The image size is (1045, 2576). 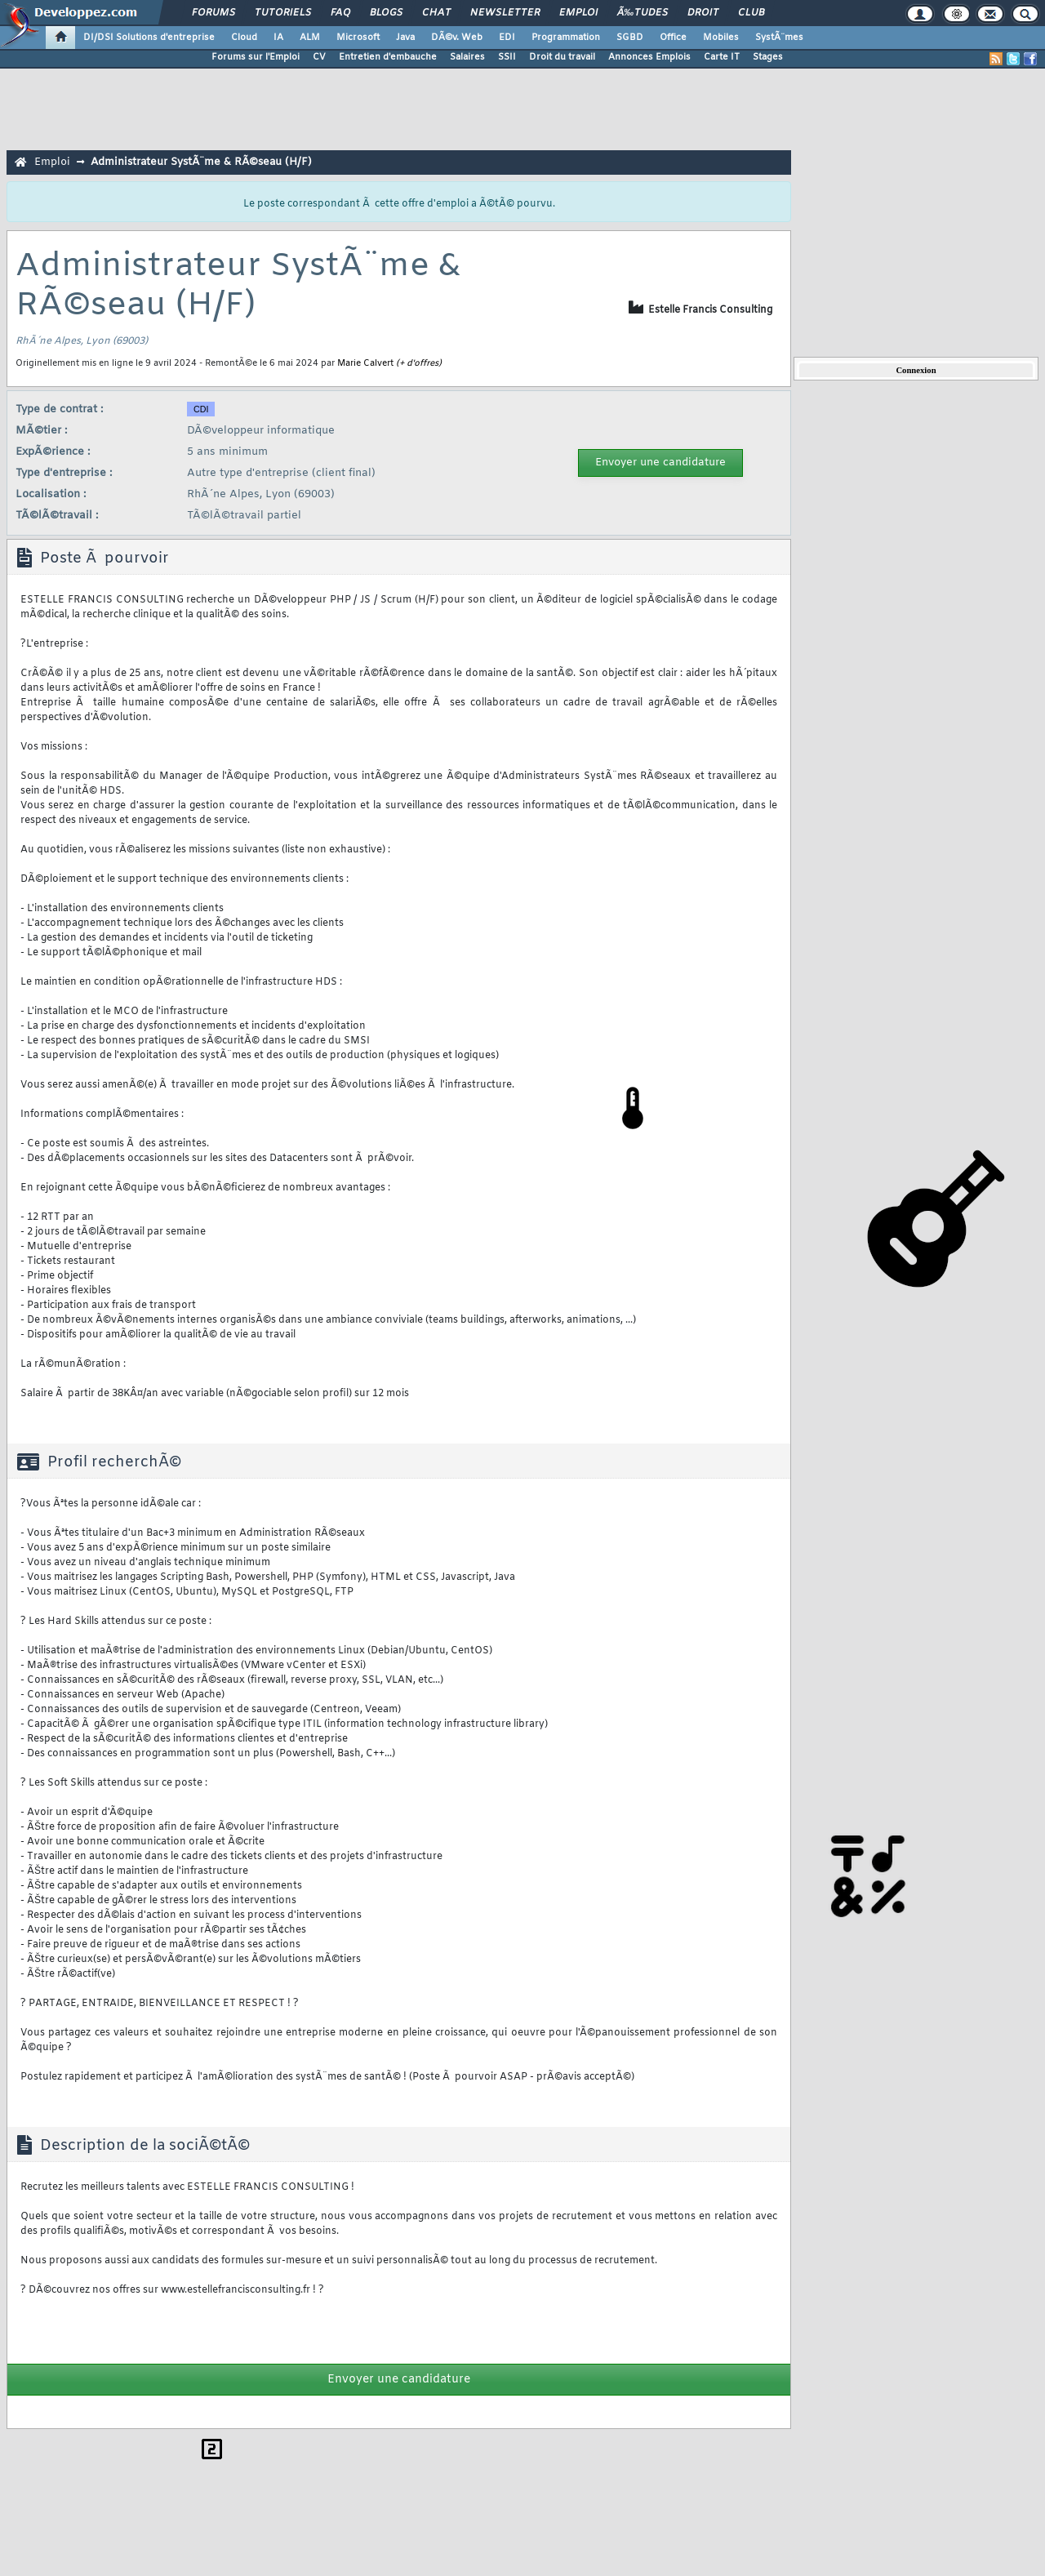 I want to click on adjust temperature settings, so click(x=633, y=1108).